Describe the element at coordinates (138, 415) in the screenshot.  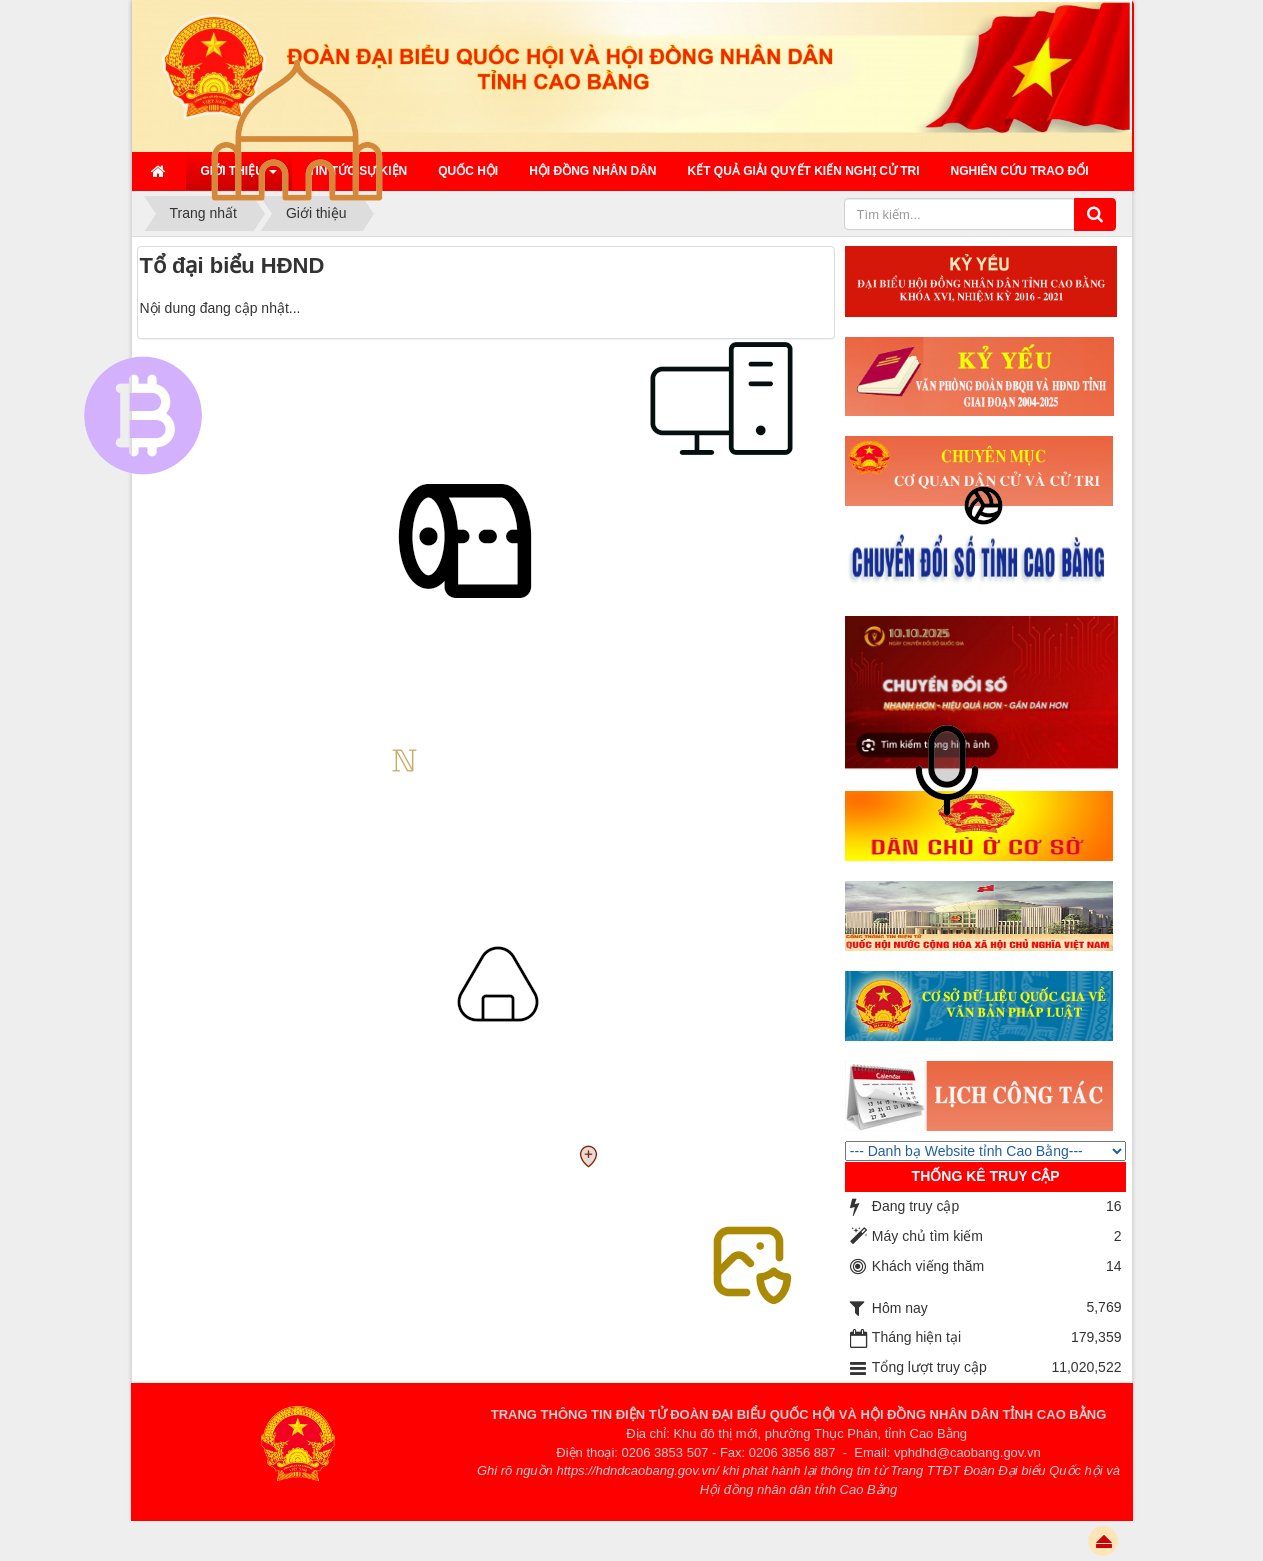
I see `view bitcoin wallet or balance` at that location.